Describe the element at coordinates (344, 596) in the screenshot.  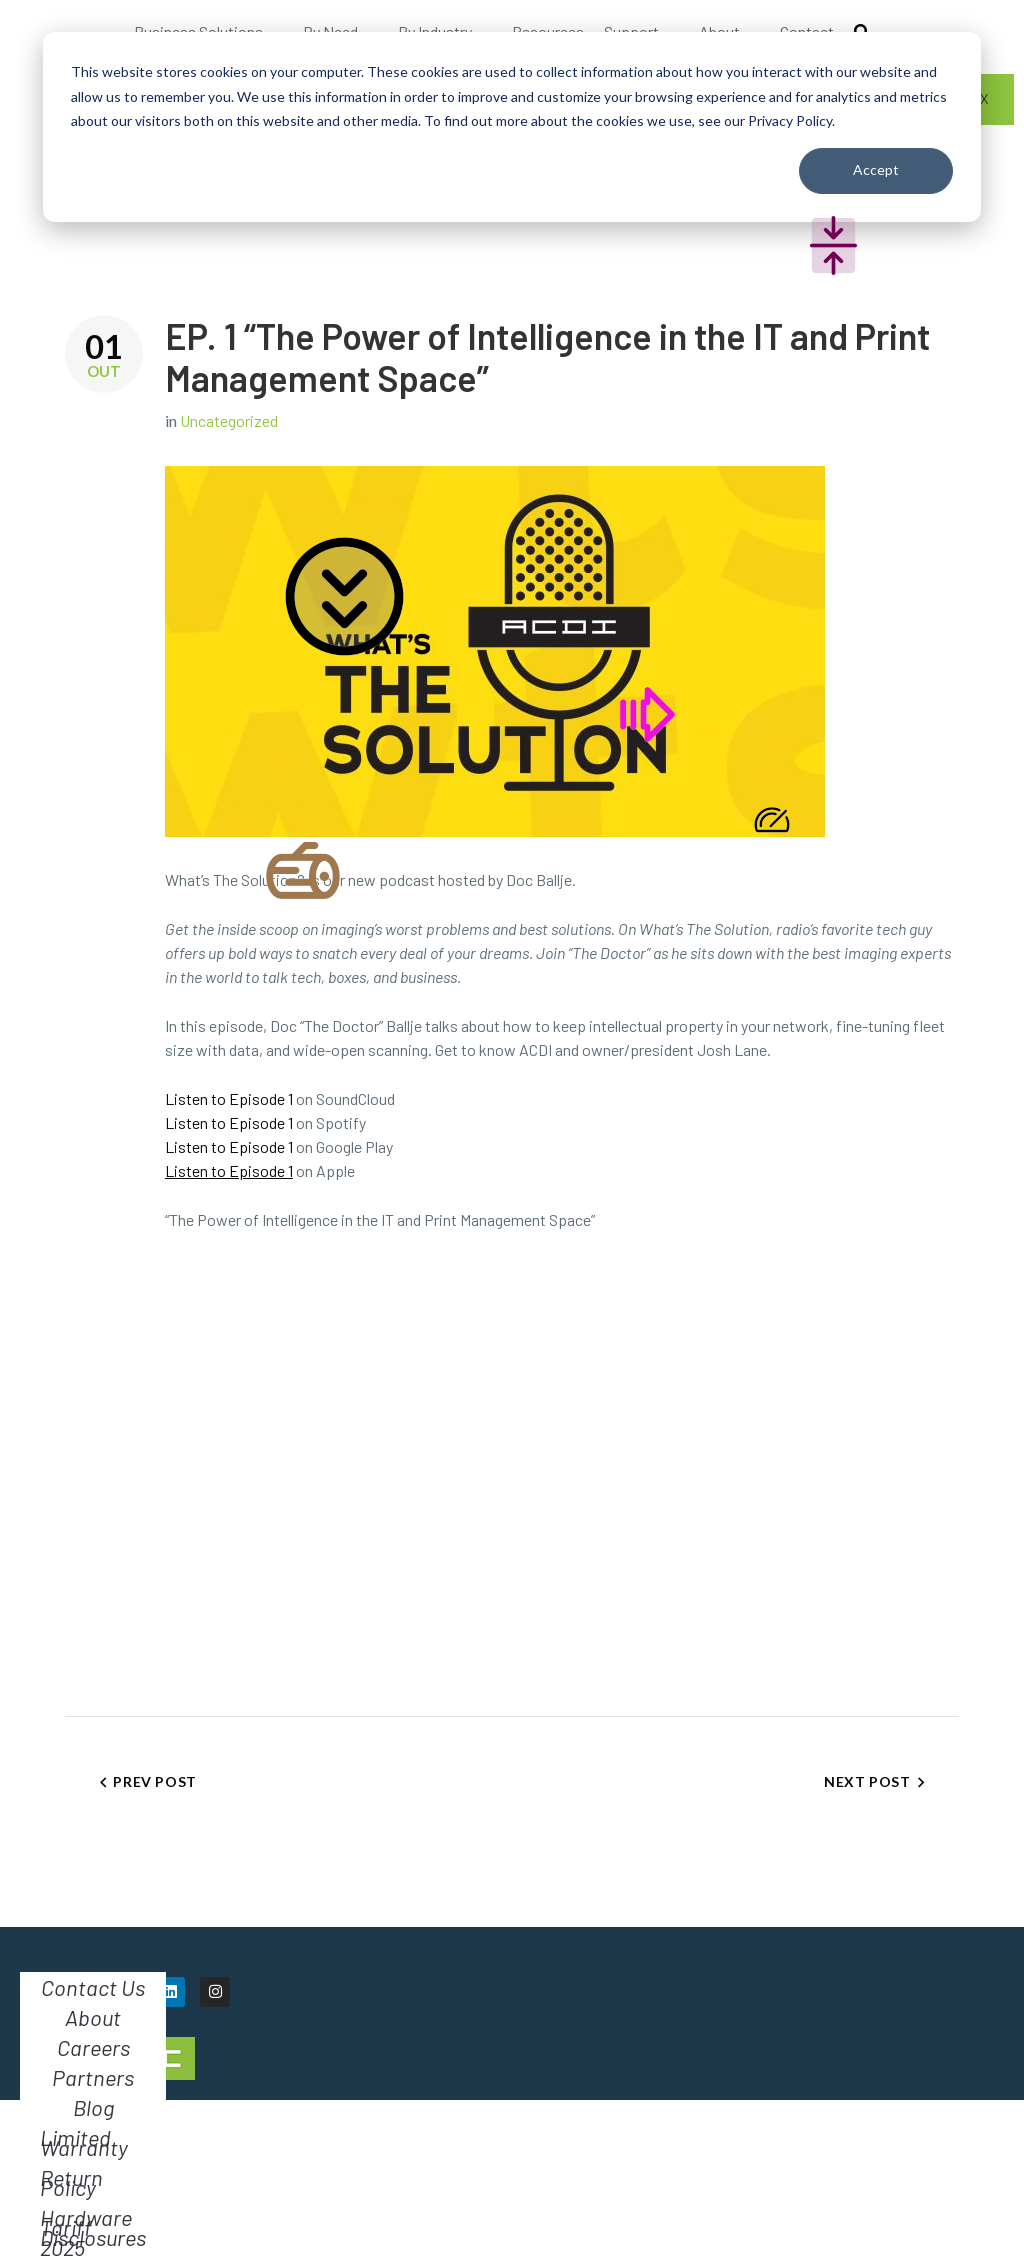
I see `expand to show more content below` at that location.